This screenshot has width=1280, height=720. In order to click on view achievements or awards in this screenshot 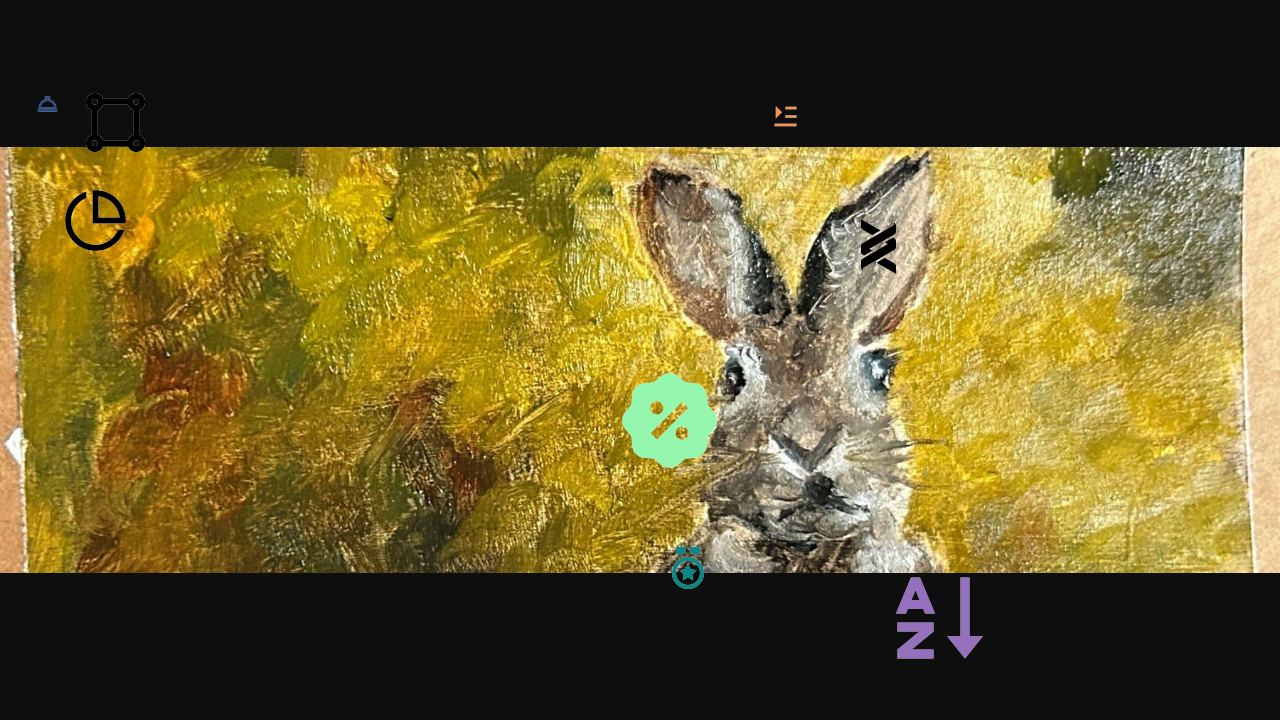, I will do `click(688, 567)`.